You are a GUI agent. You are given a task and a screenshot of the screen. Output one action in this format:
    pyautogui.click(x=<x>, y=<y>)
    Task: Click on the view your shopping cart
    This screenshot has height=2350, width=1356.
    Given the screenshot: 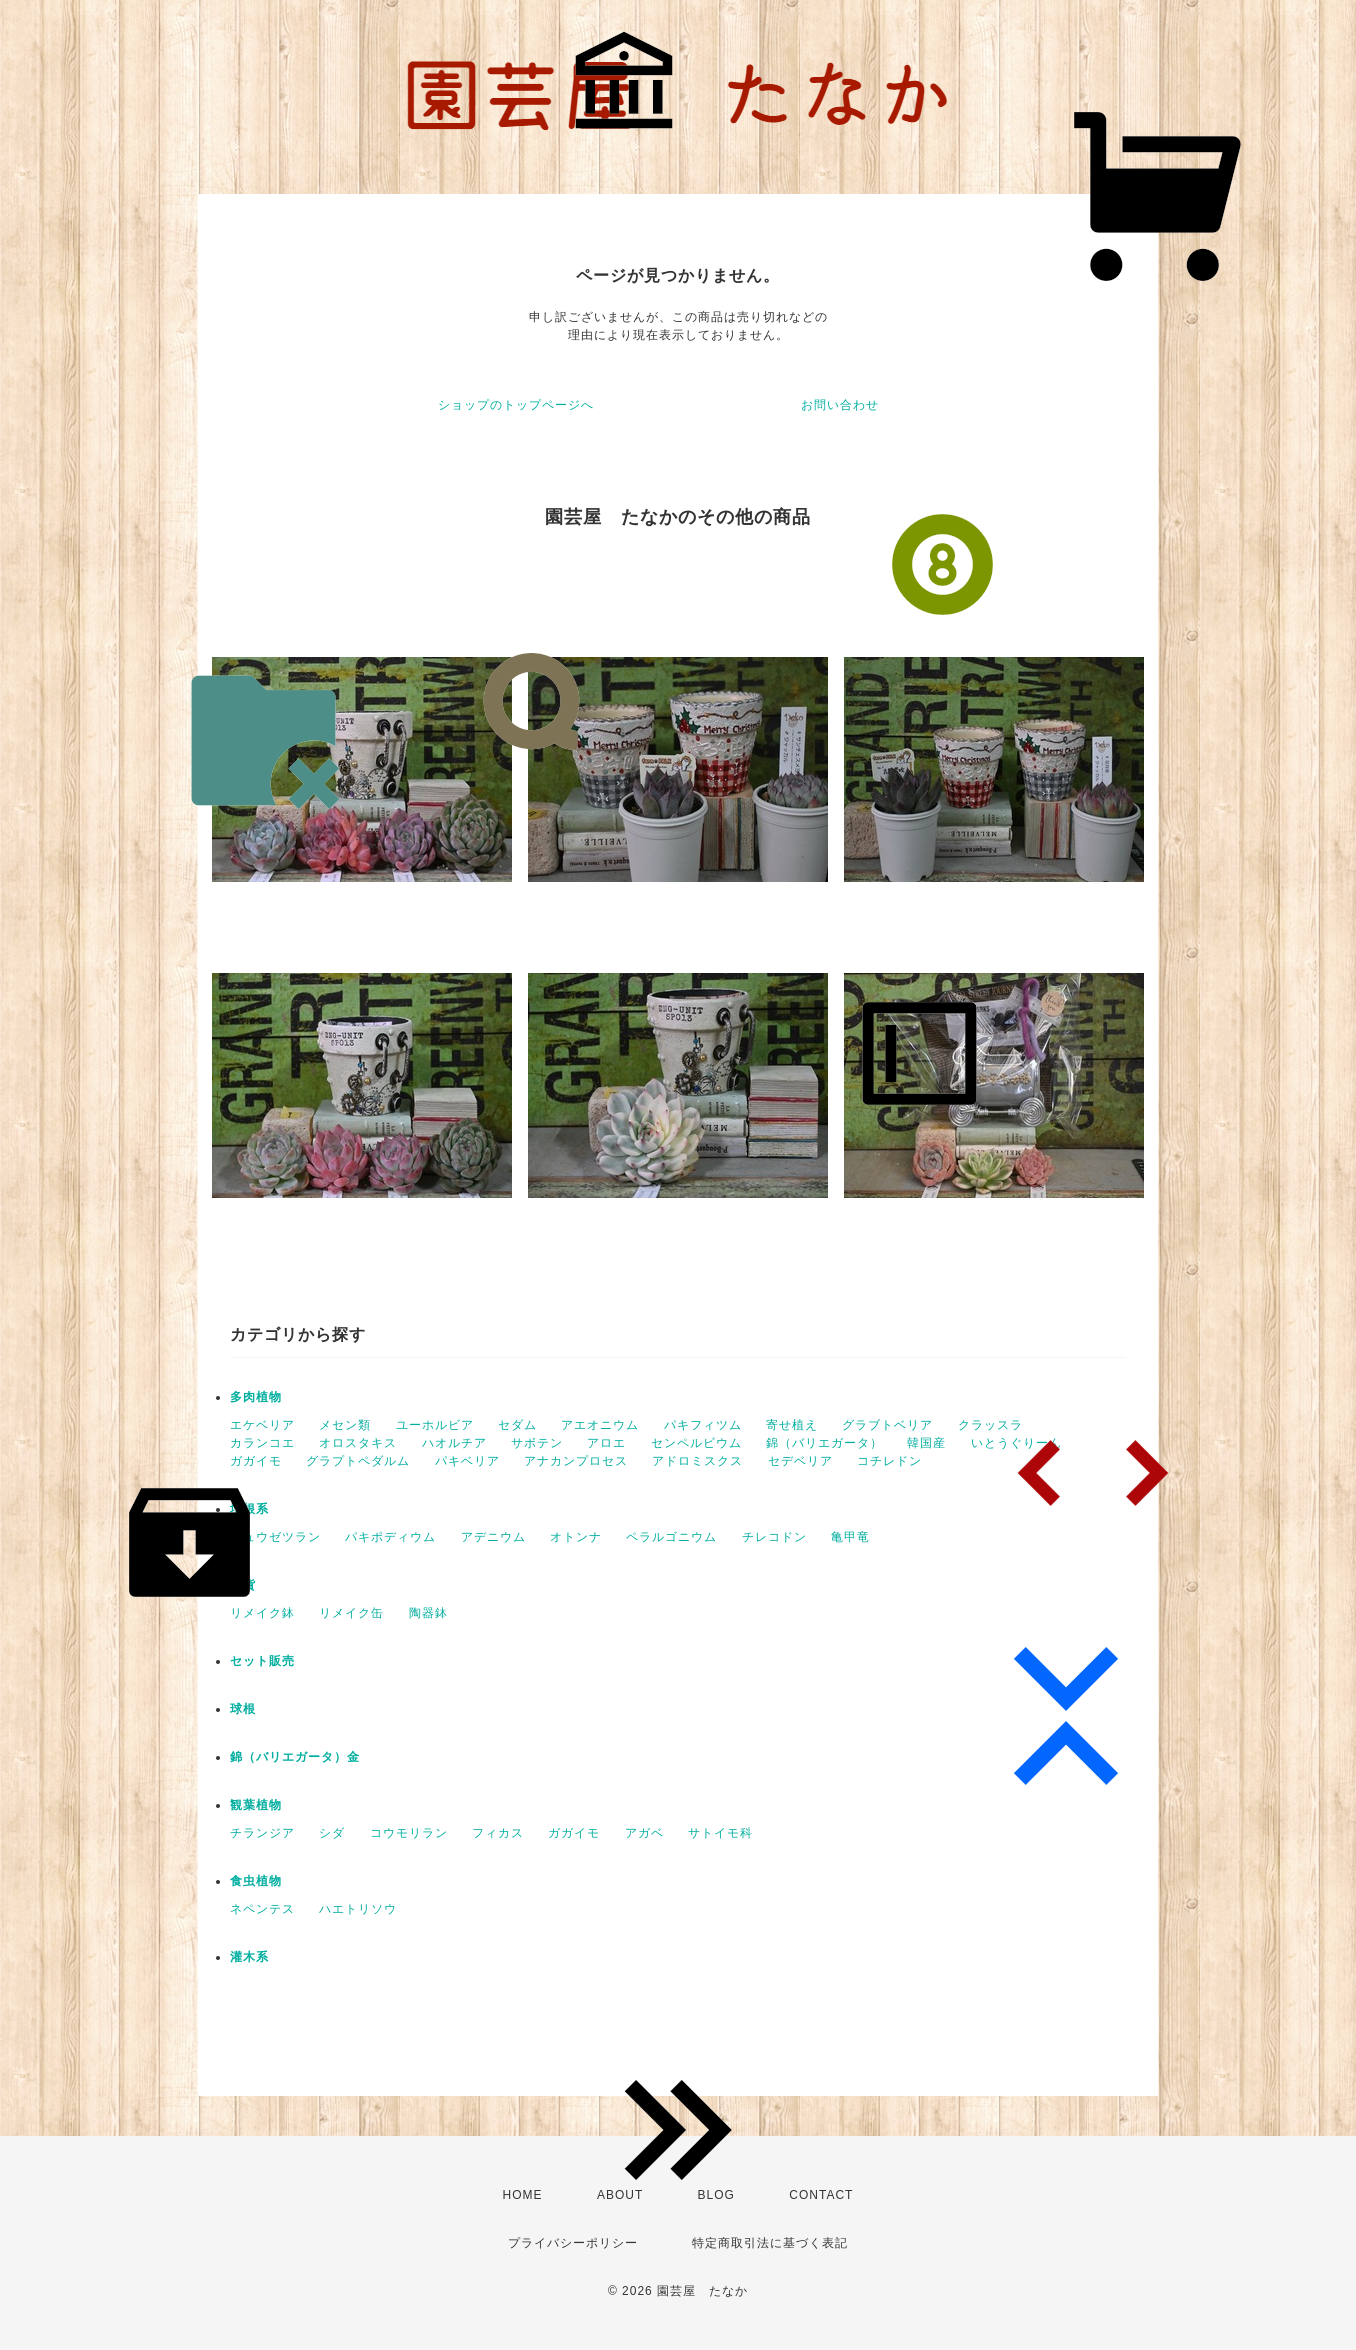 What is the action you would take?
    pyautogui.click(x=1154, y=192)
    